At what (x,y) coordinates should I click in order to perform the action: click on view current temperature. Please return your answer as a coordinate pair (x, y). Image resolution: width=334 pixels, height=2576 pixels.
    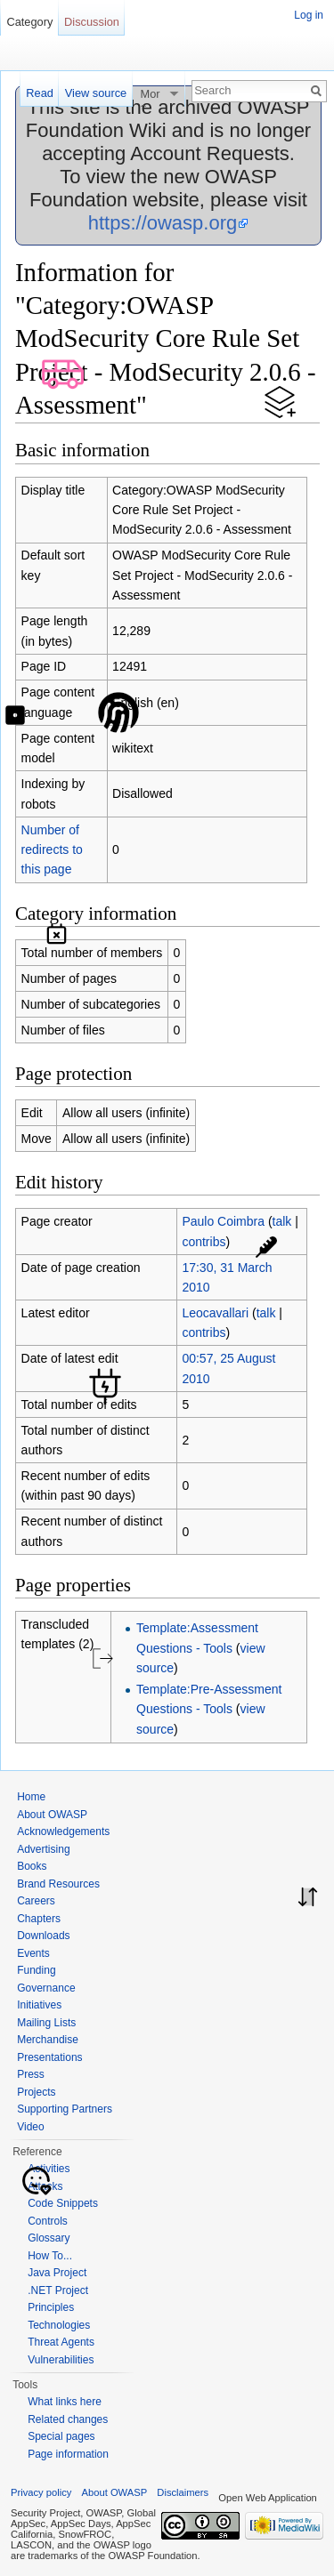
    Looking at the image, I should click on (266, 1247).